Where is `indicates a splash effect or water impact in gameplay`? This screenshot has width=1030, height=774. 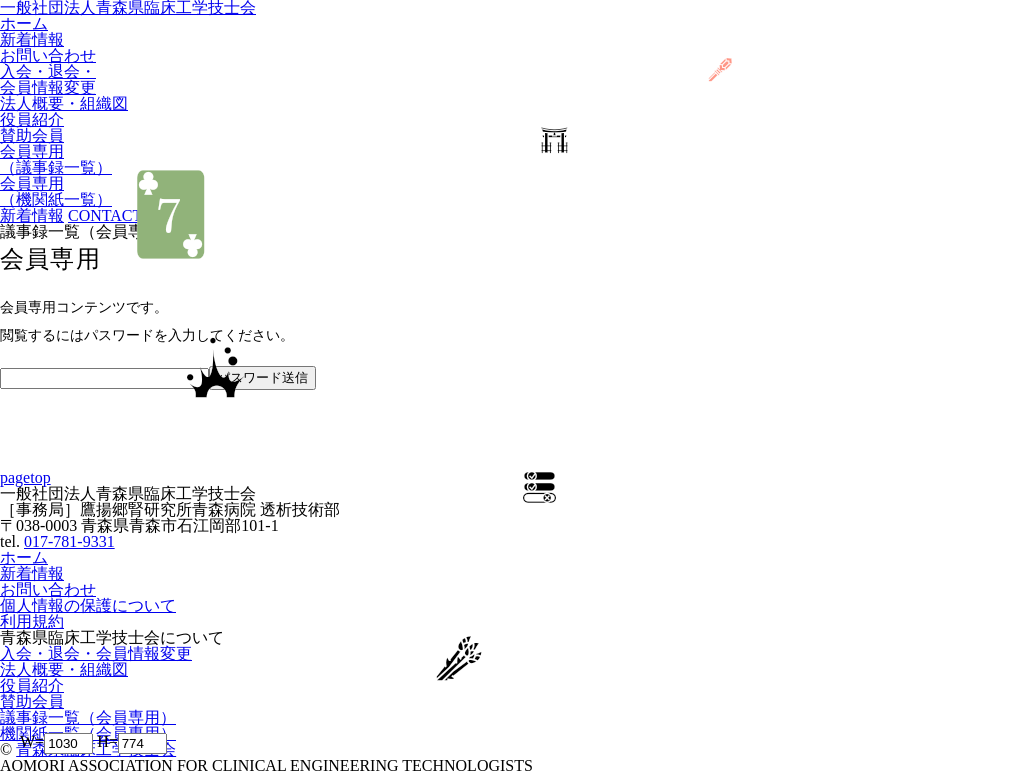 indicates a splash effect or water impact in gameplay is located at coordinates (216, 368).